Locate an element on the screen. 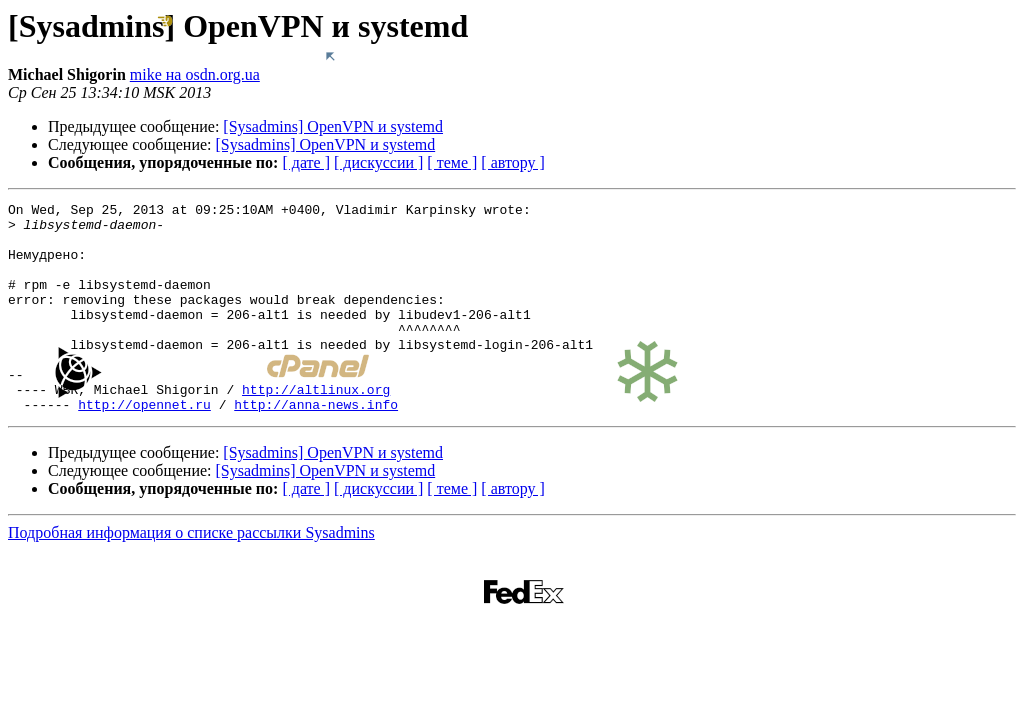 This screenshot has width=1024, height=720. fedex shipping or delivery services is located at coordinates (524, 592).